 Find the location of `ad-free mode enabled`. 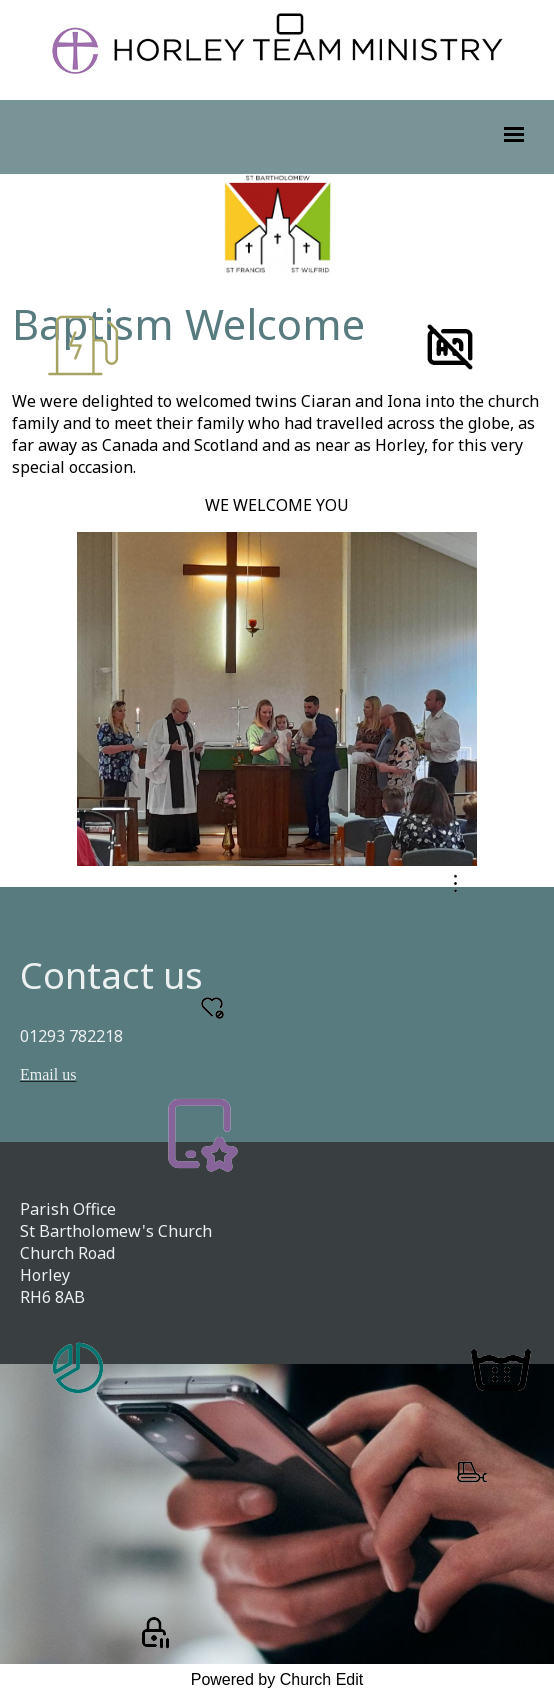

ad-free mode enabled is located at coordinates (450, 347).